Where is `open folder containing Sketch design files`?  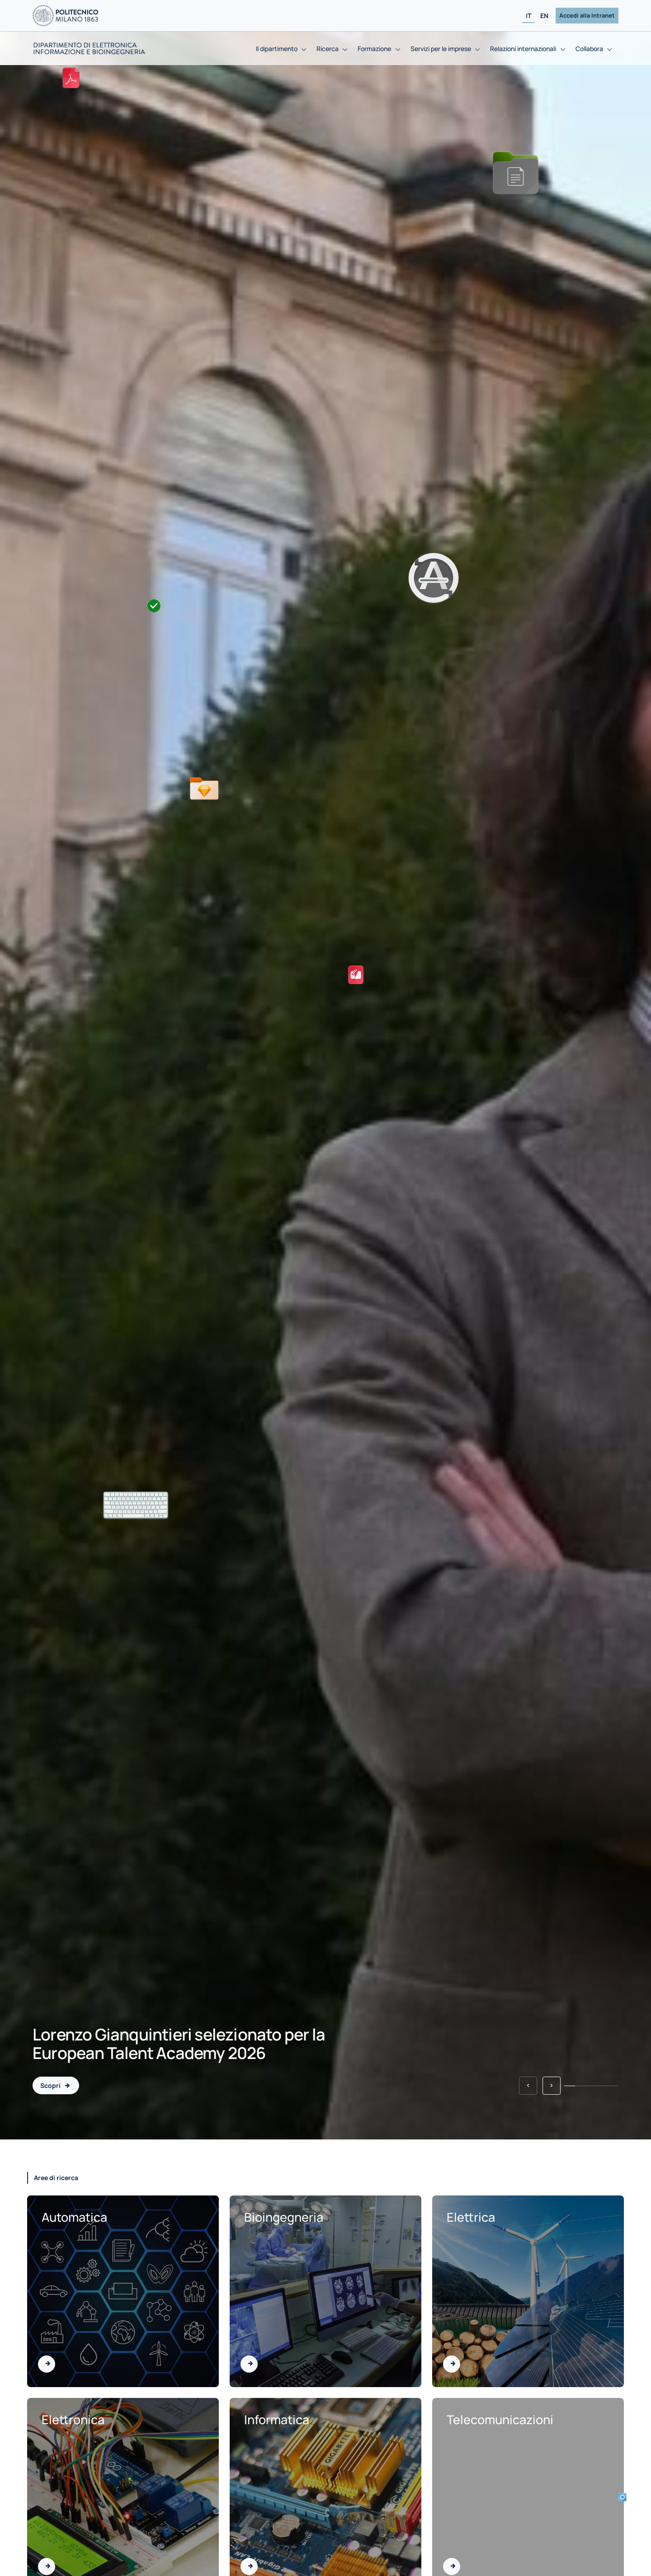
open folder containing Sketch design files is located at coordinates (204, 789).